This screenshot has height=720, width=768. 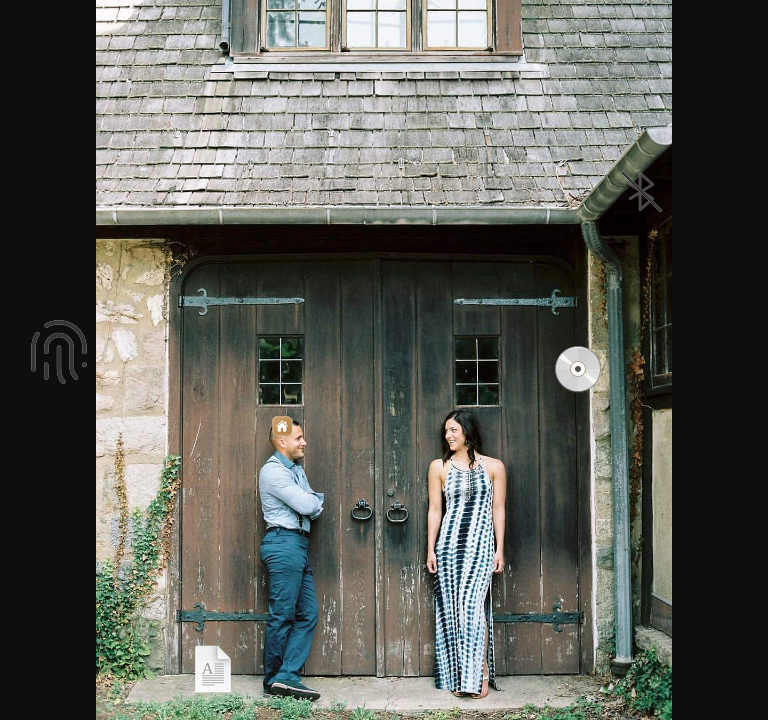 What do you see at coordinates (213, 670) in the screenshot?
I see `a rich text format document file` at bounding box center [213, 670].